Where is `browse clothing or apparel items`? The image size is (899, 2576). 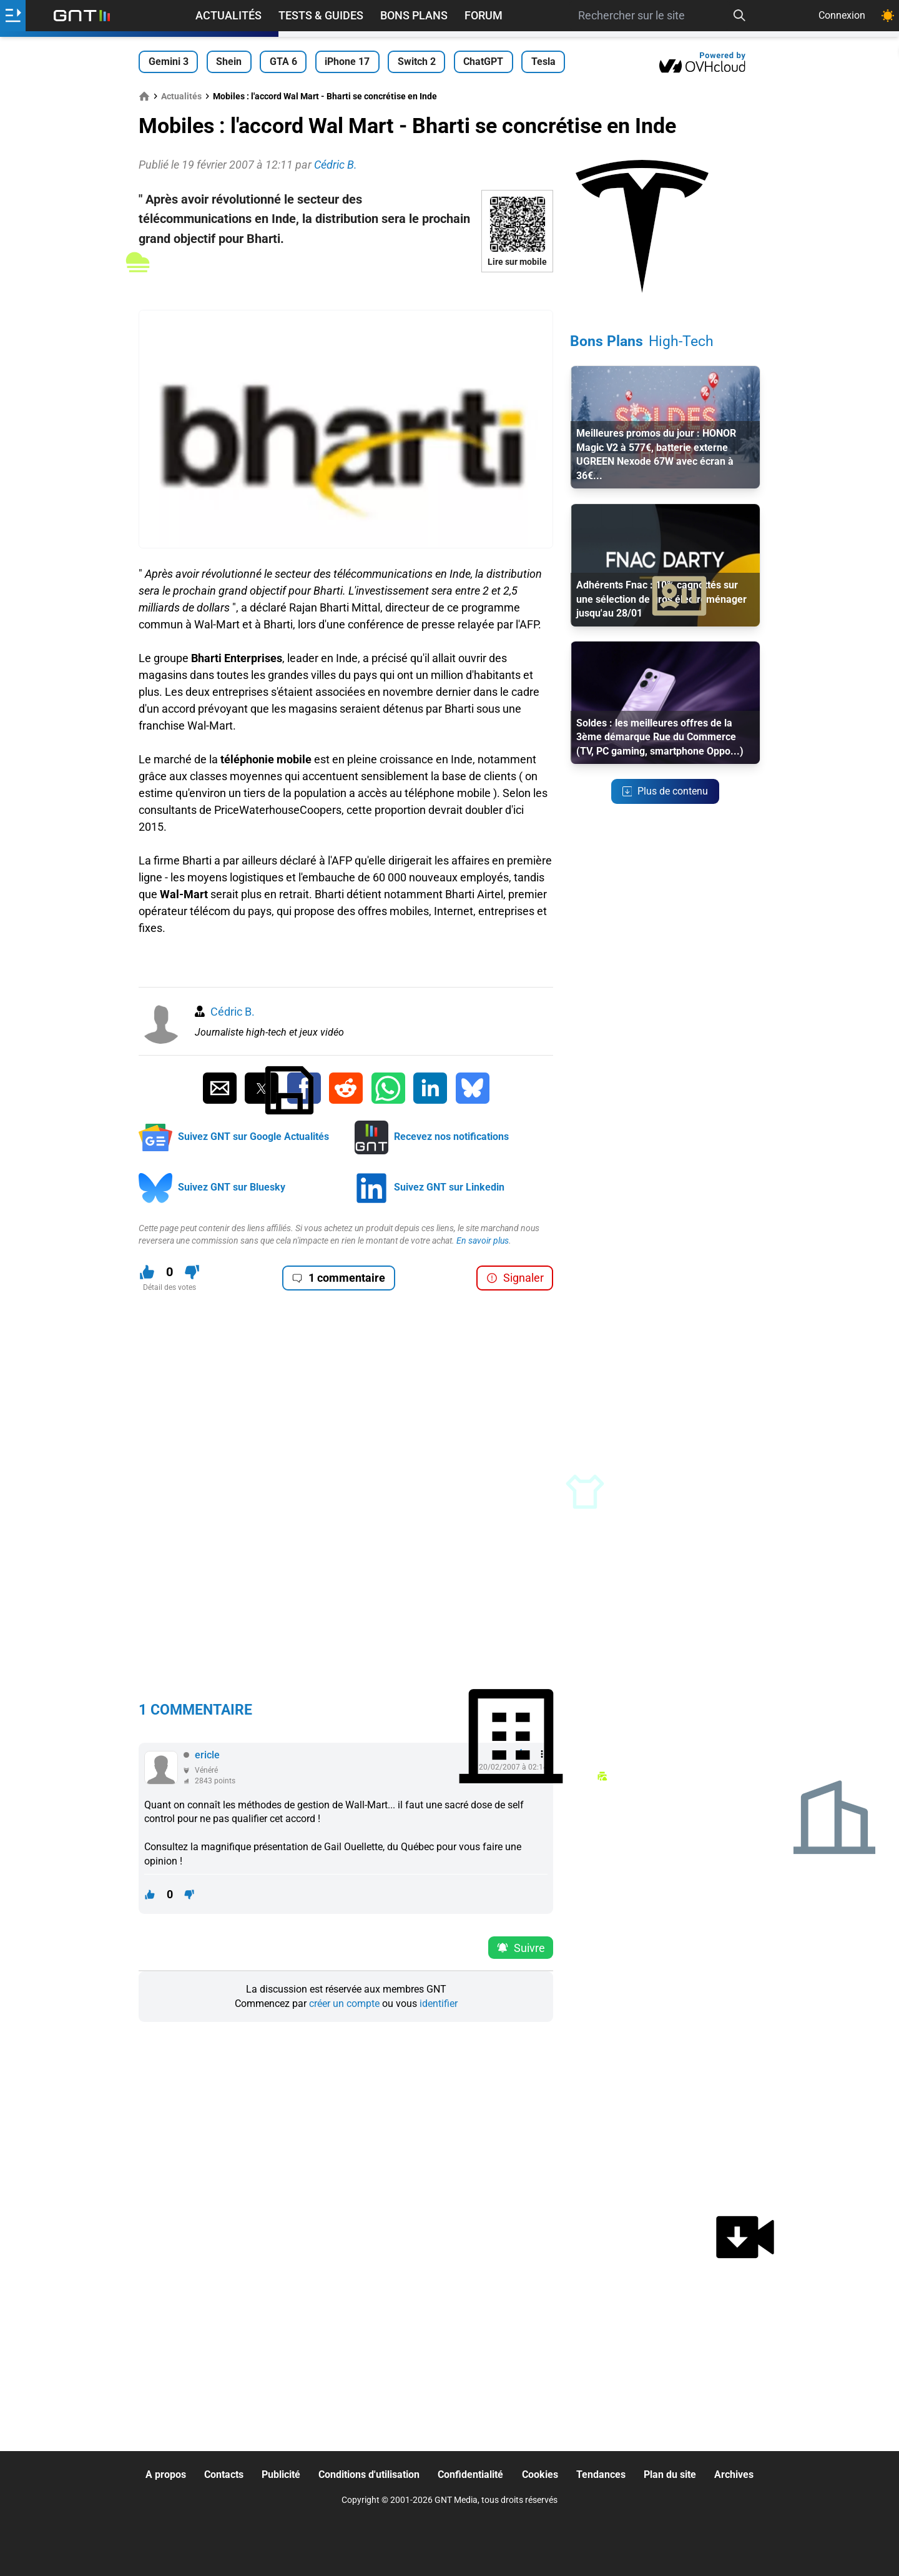
browse clothing or apparel items is located at coordinates (585, 1492).